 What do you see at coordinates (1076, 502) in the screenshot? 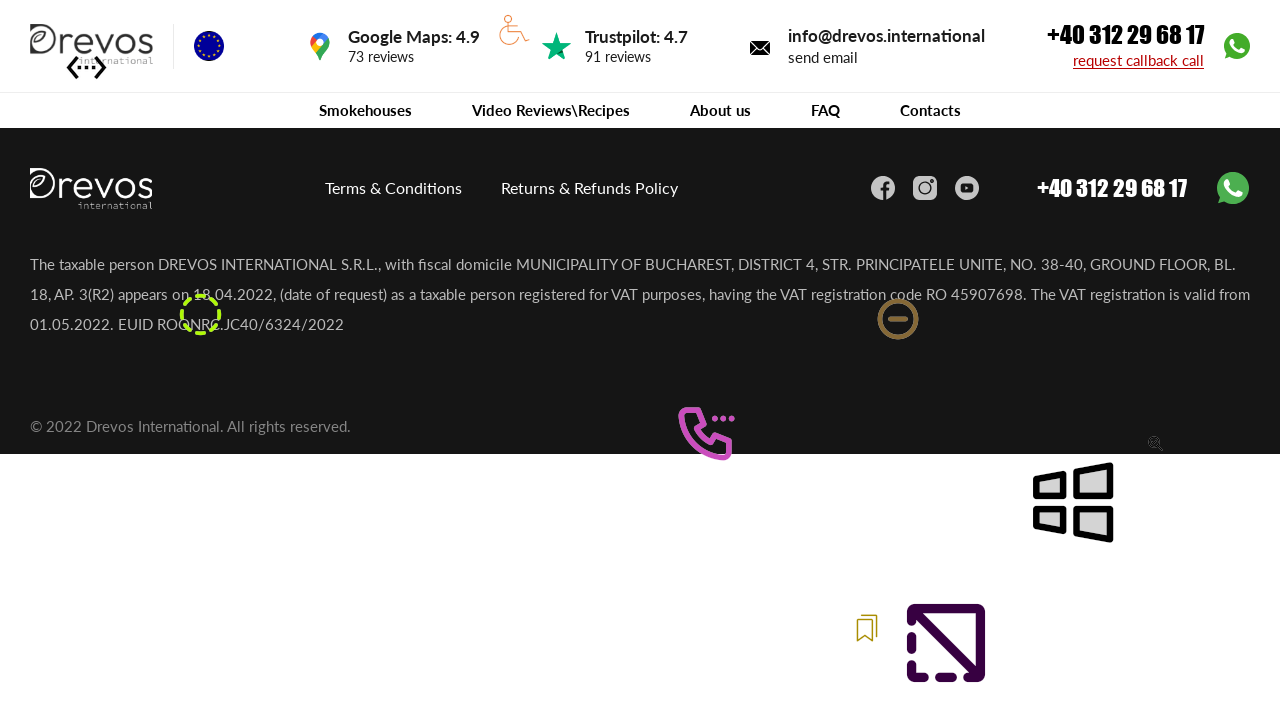
I see `open the Windows start menu` at bounding box center [1076, 502].